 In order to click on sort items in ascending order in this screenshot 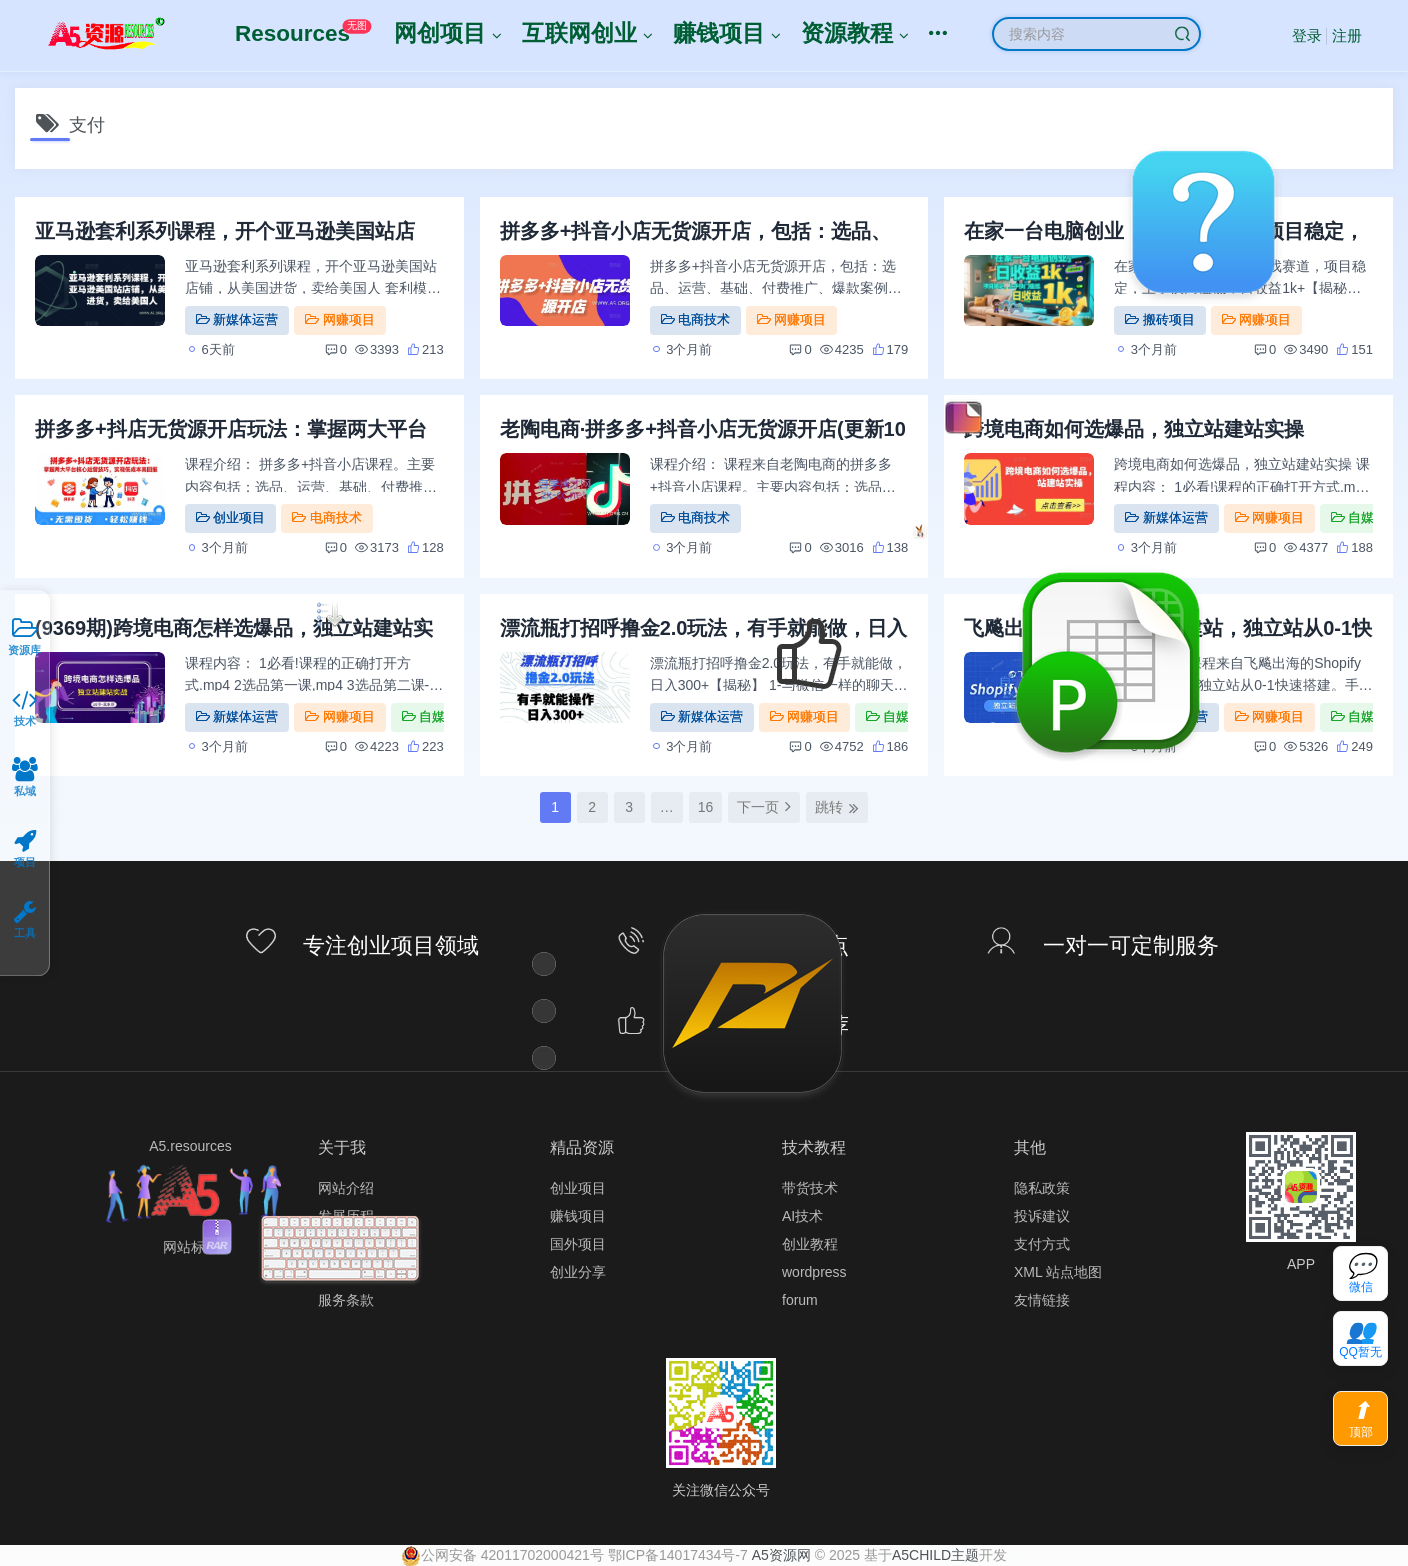, I will do `click(331, 615)`.